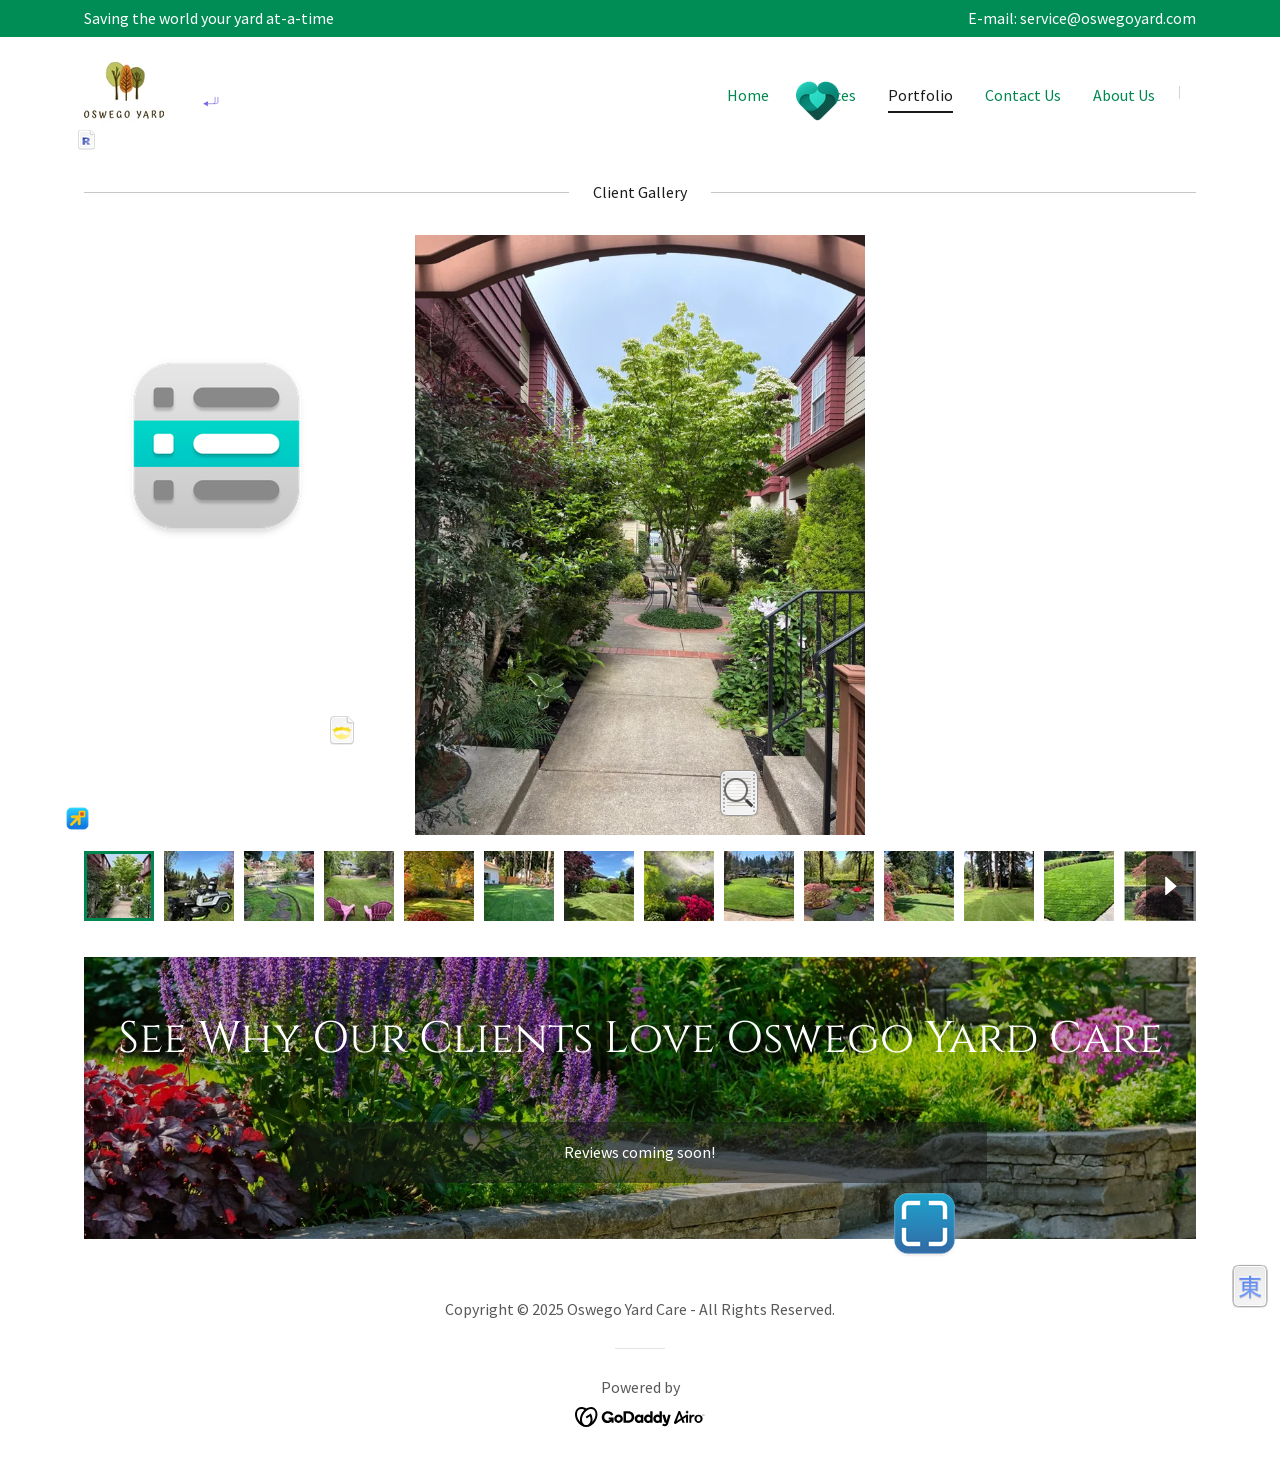 This screenshot has height=1483, width=1280. What do you see at coordinates (342, 730) in the screenshot?
I see `nim programming language source file` at bounding box center [342, 730].